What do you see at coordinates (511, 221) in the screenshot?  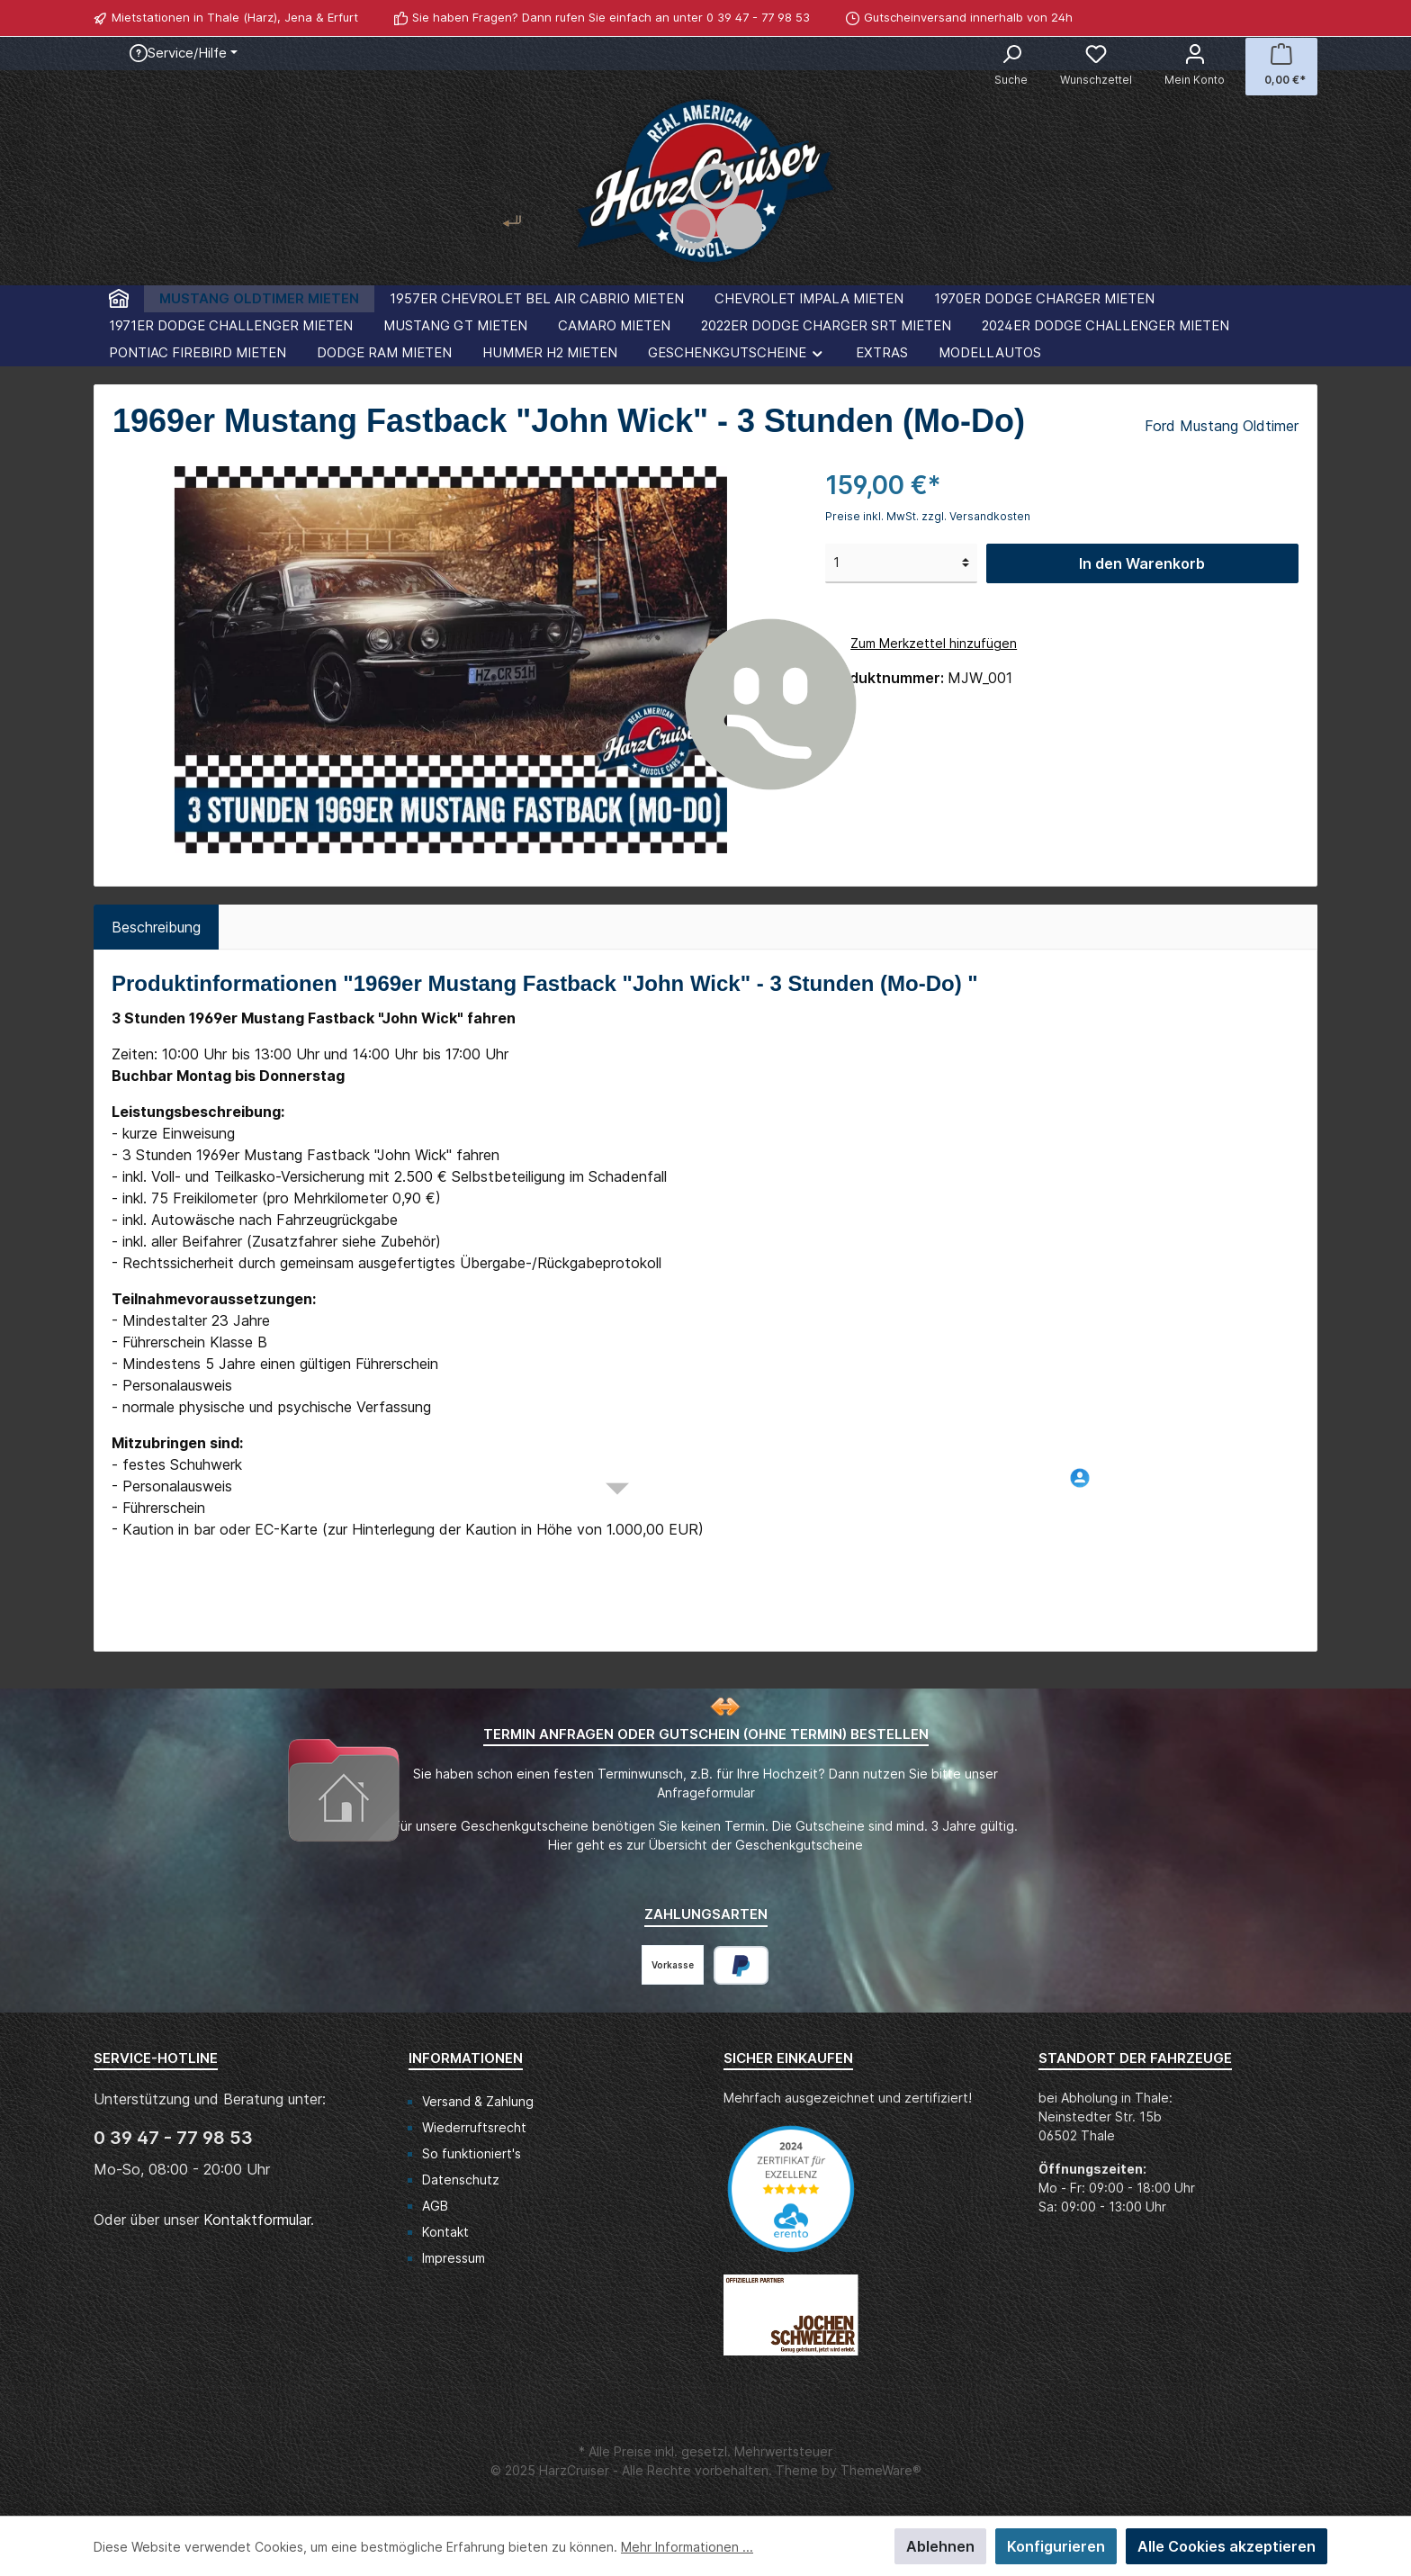 I see `reply to all recipients in an email thread` at bounding box center [511, 221].